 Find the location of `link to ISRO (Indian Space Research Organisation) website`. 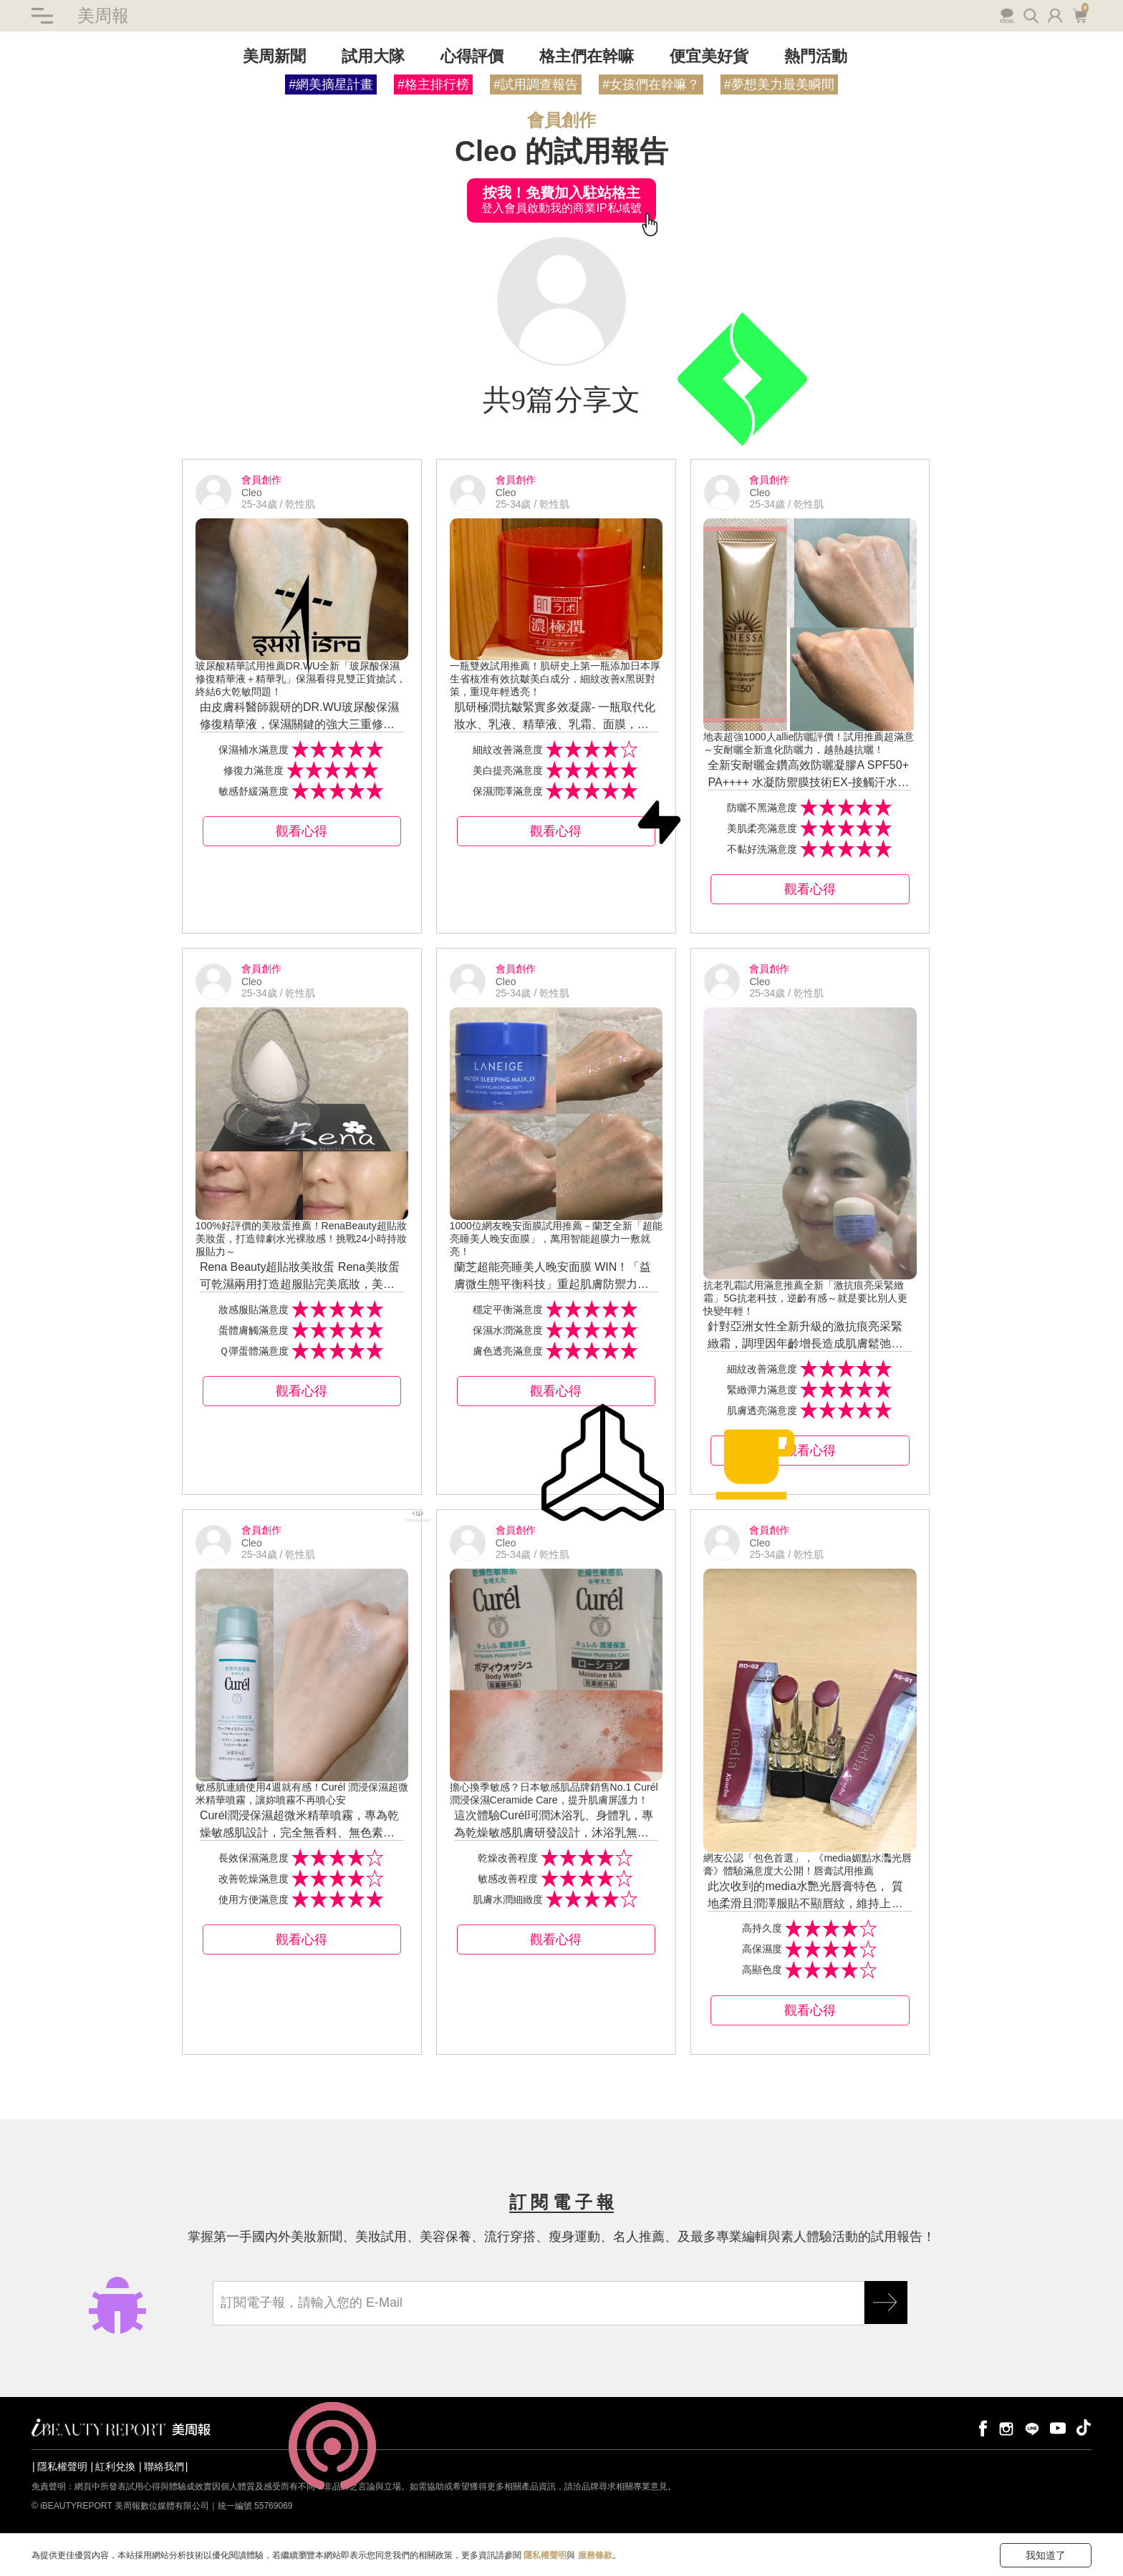

link to ISRO (Indian Space Research Organisation) website is located at coordinates (307, 626).